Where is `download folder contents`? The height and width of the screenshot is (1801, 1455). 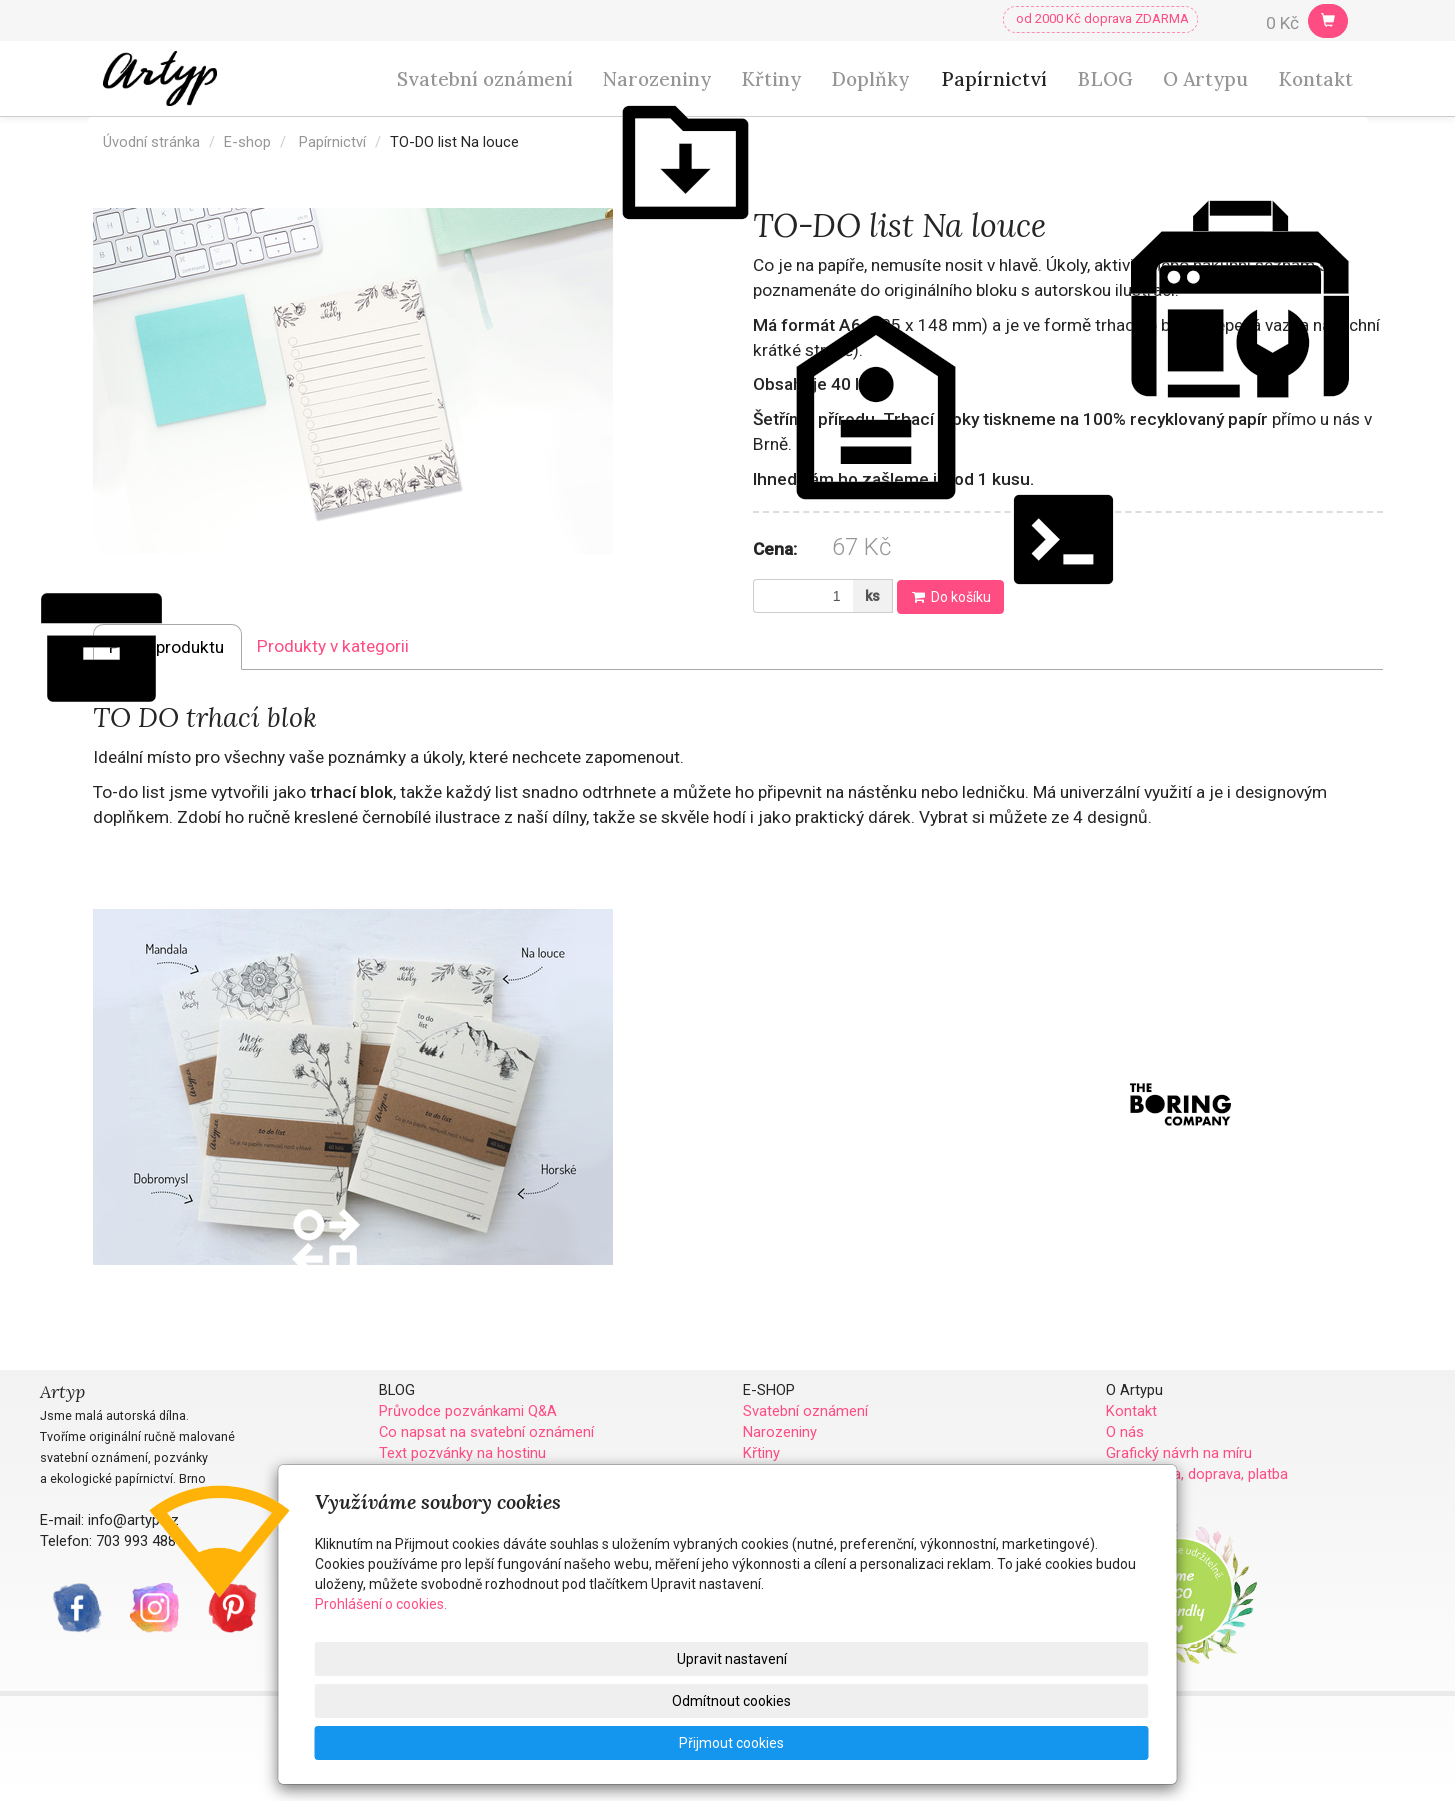
download folder contents is located at coordinates (685, 162).